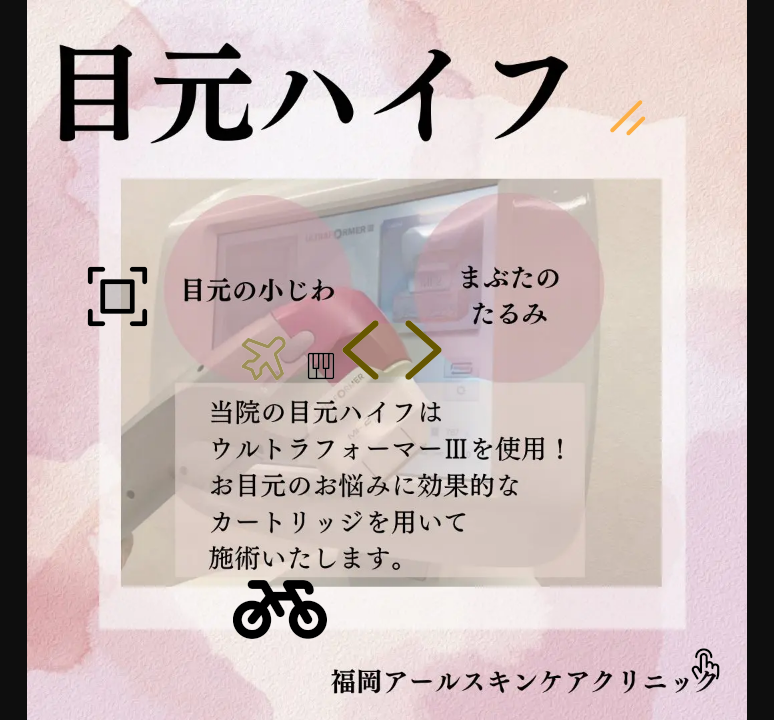 The width and height of the screenshot is (774, 720). Describe the element at coordinates (280, 608) in the screenshot. I see `access bike rental or cycling options` at that location.